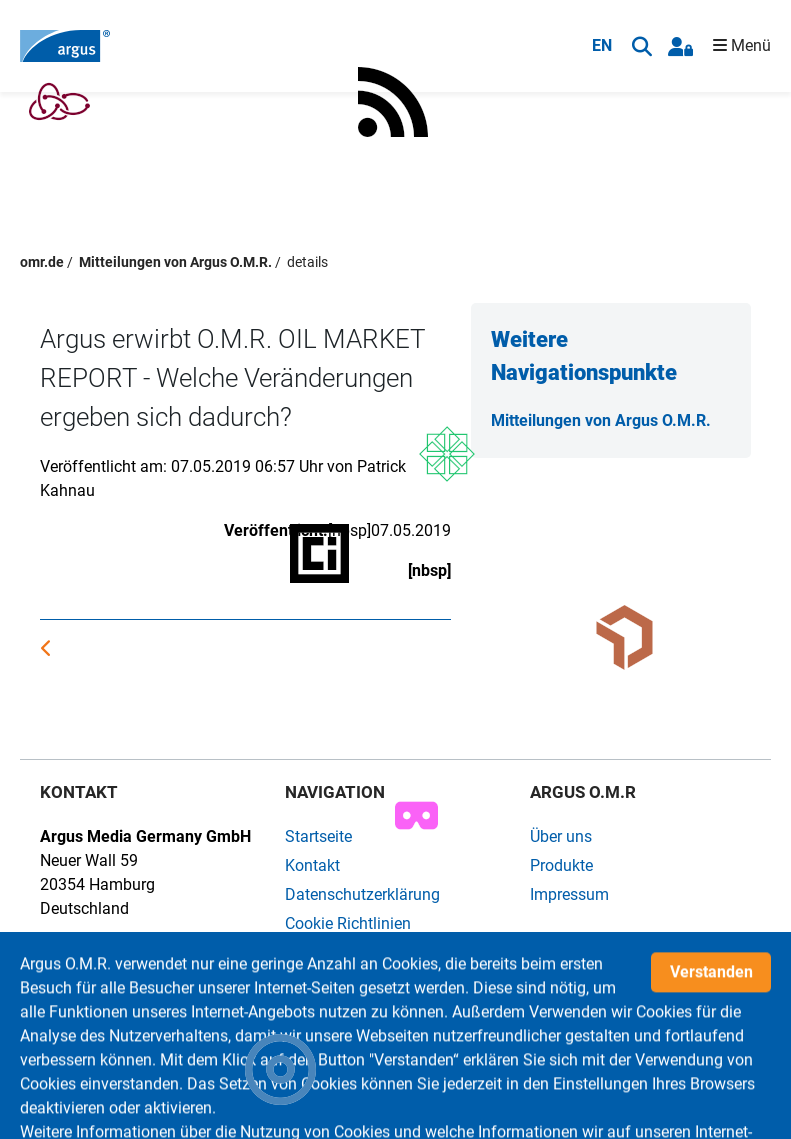  I want to click on CentOS Linux distribution logo, so click(447, 454).